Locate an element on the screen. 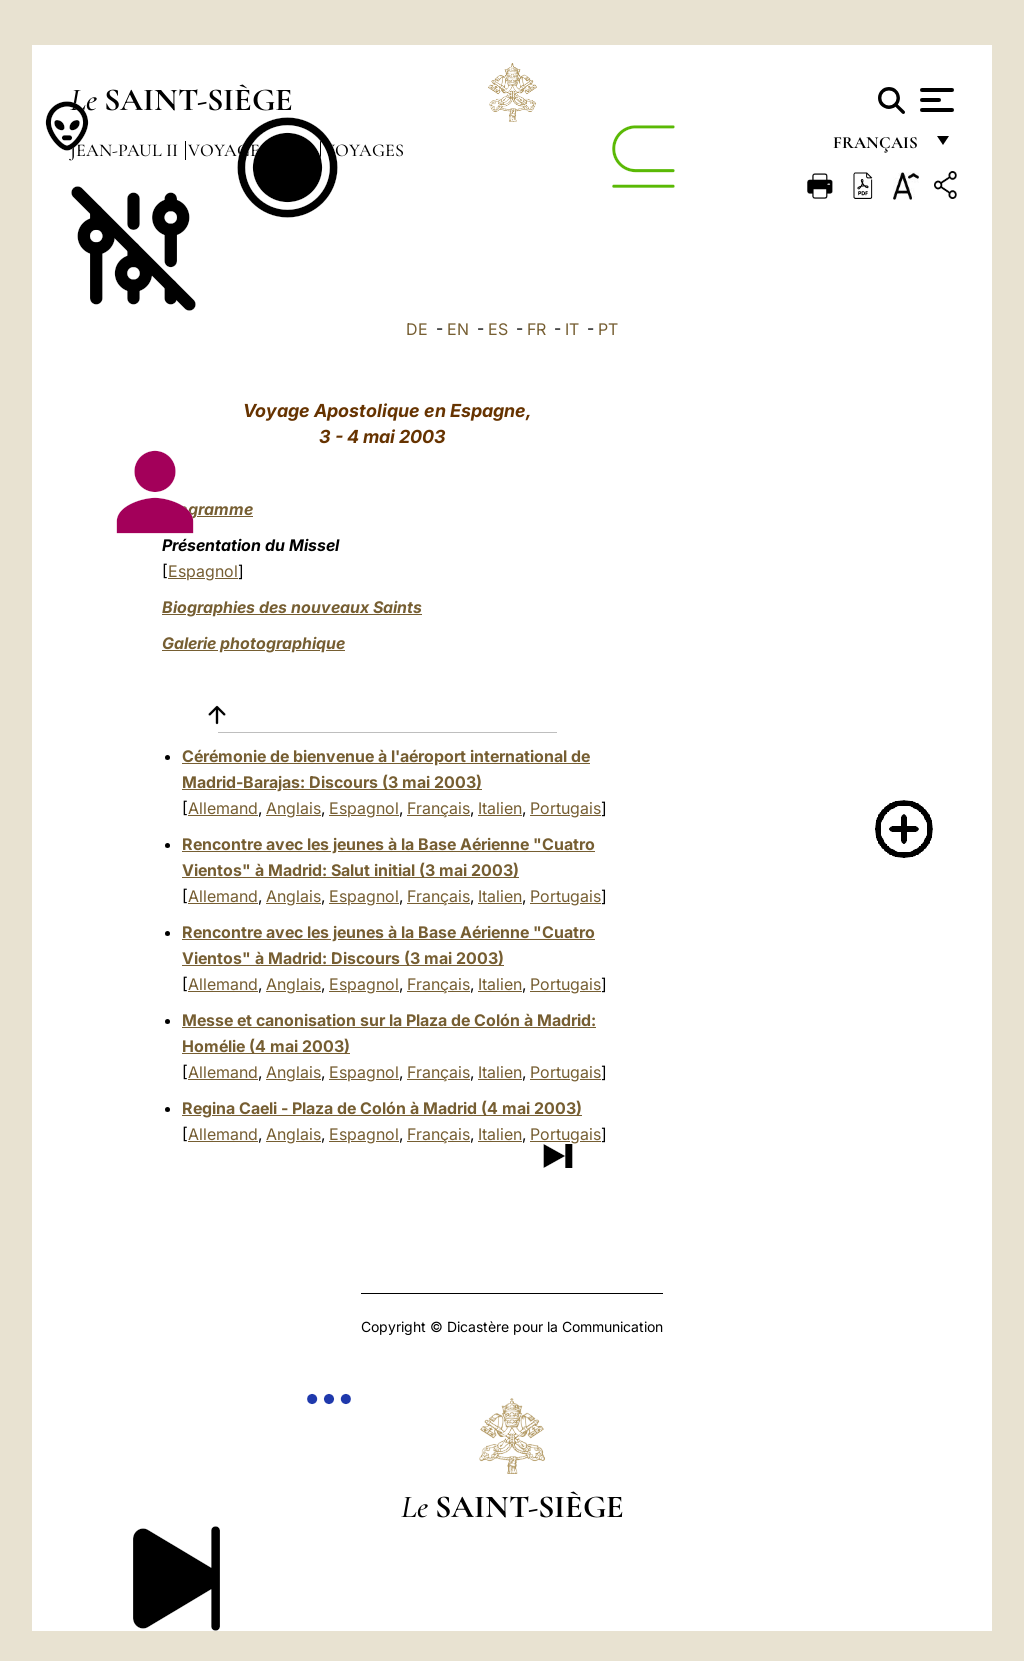  view your profile is located at coordinates (155, 492).